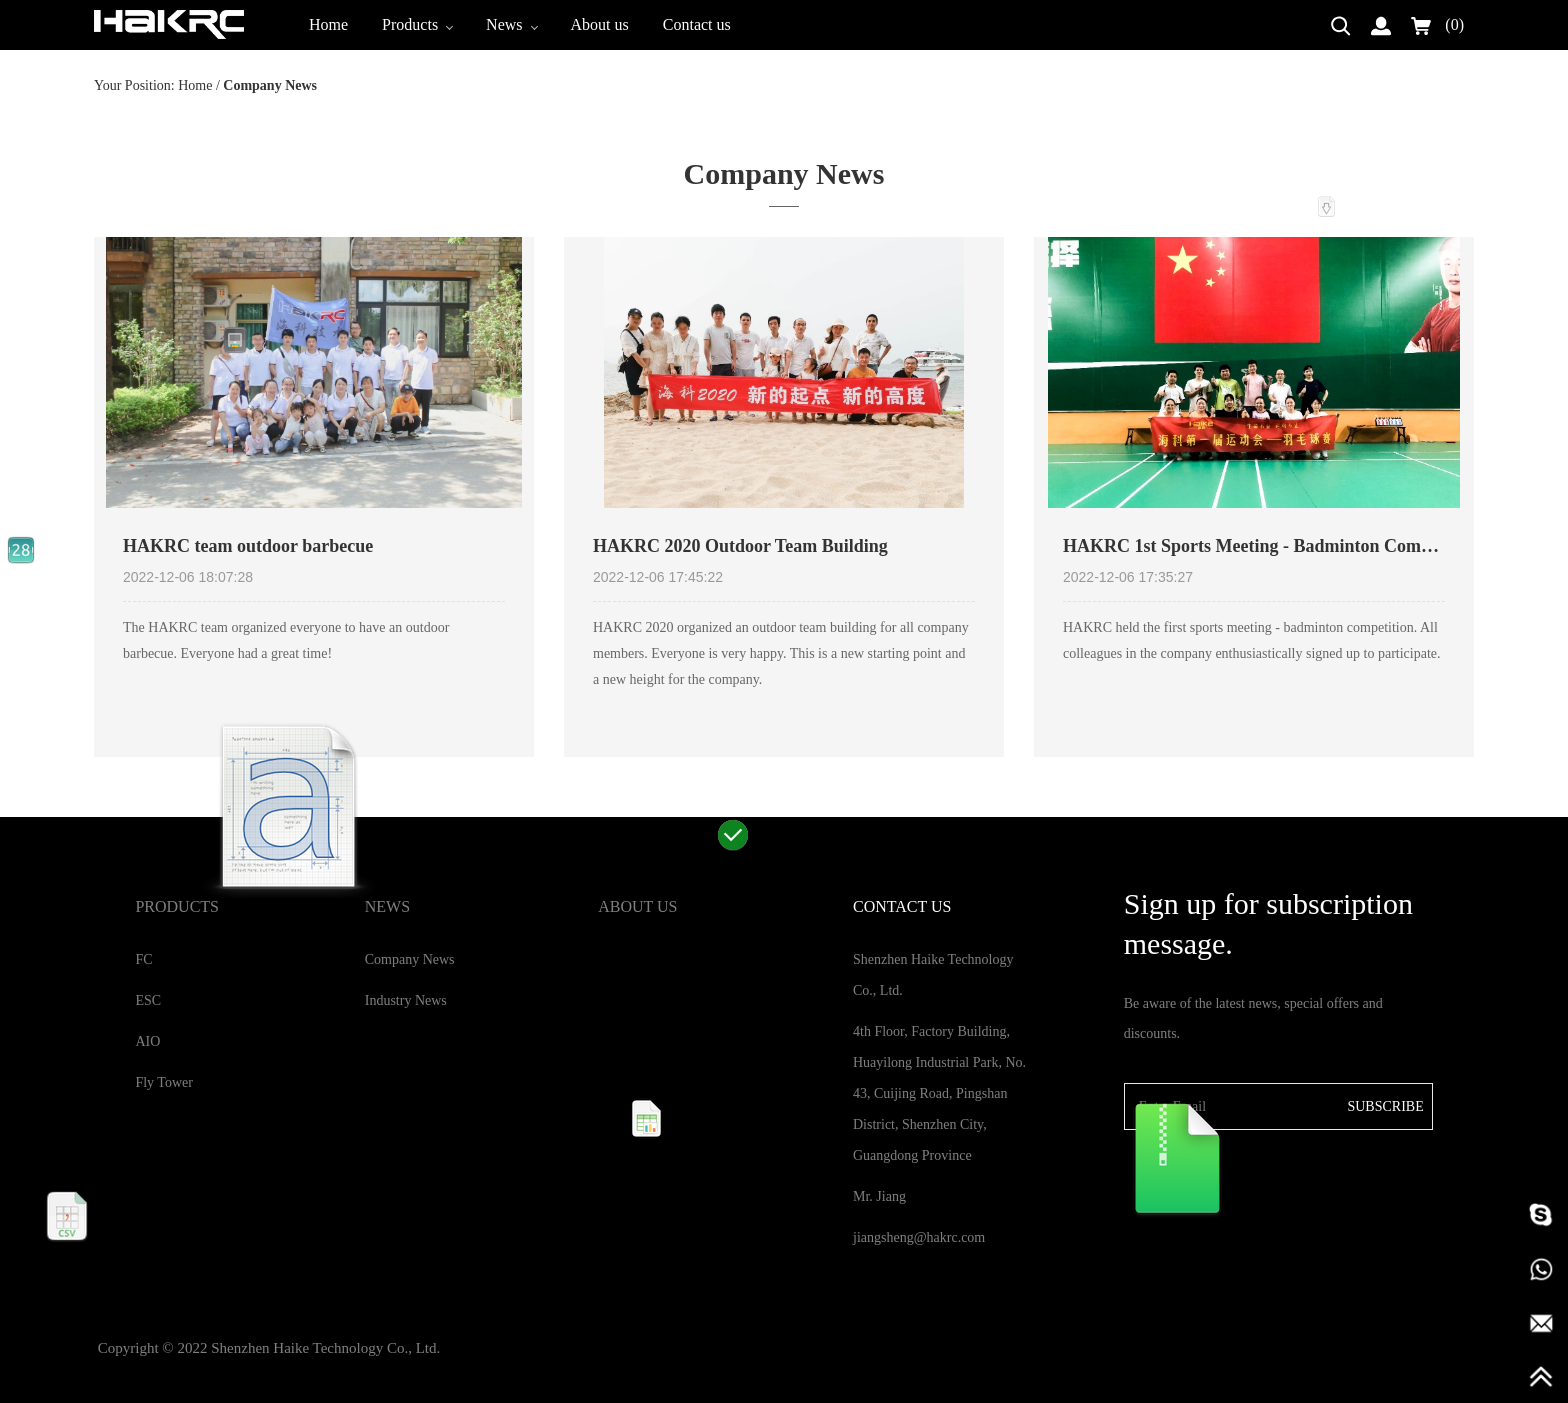  Describe the element at coordinates (1326, 206) in the screenshot. I see `install a file or software package` at that location.